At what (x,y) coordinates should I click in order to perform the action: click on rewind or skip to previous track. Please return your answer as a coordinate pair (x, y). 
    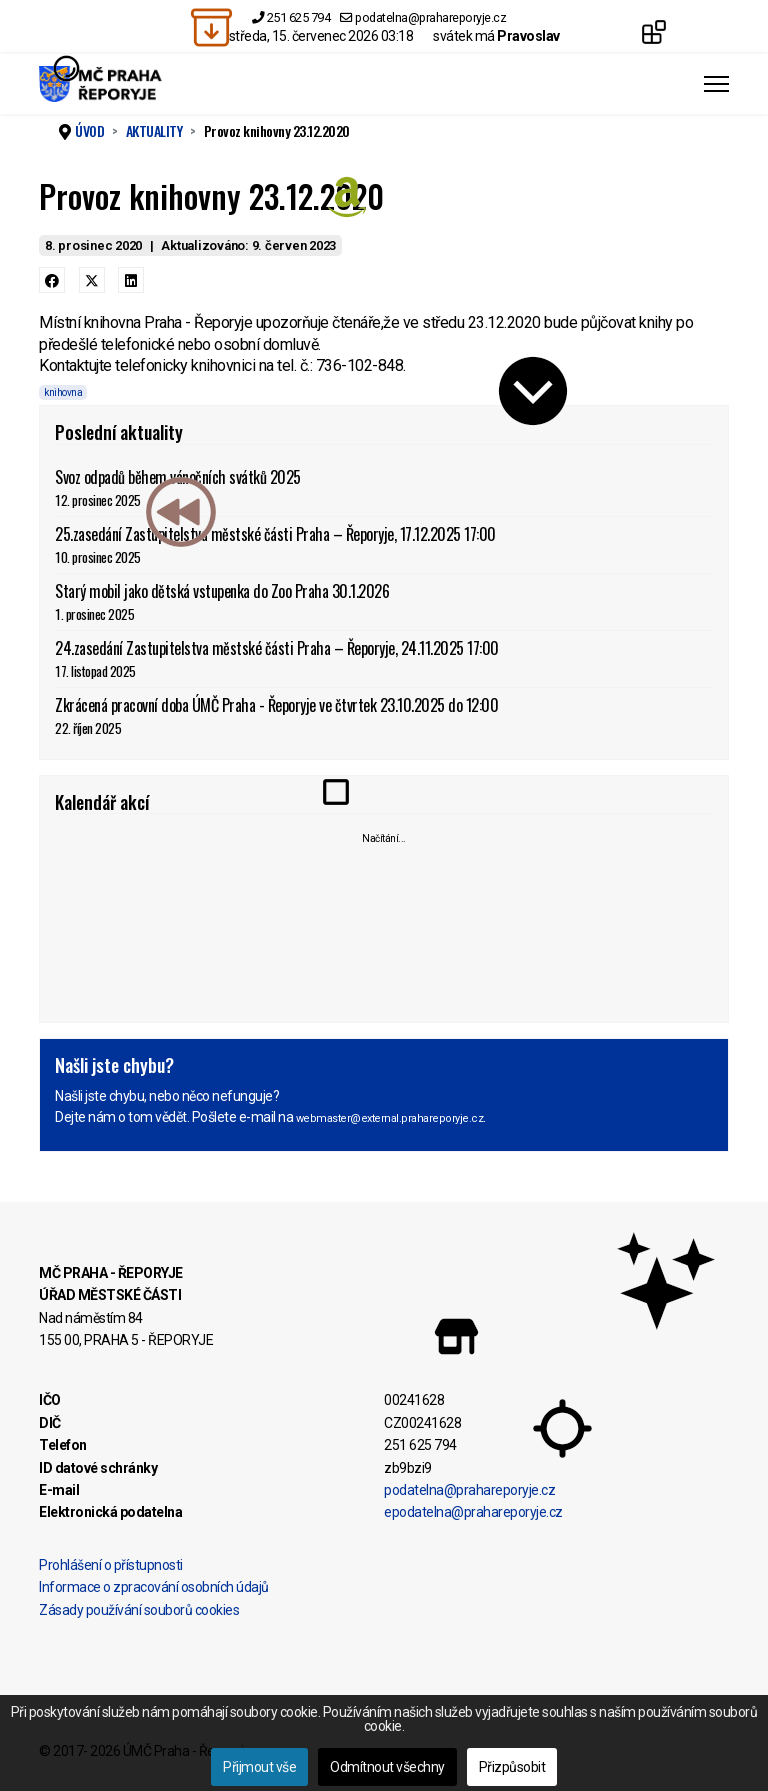
    Looking at the image, I should click on (181, 512).